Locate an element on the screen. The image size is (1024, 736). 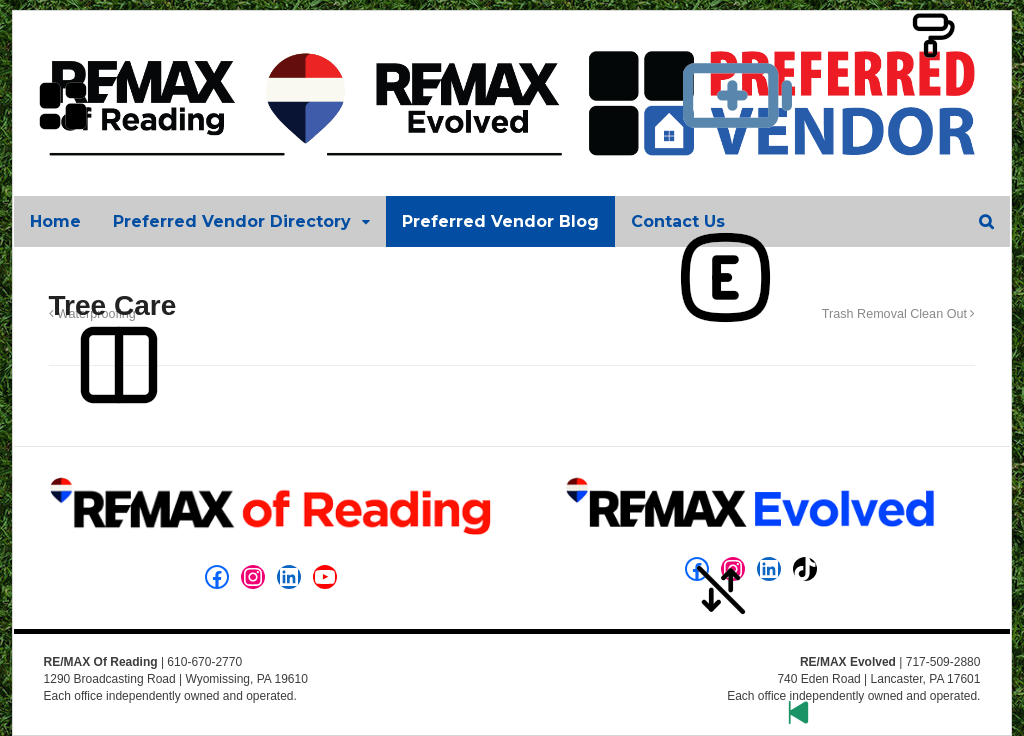
add or extend battery life is located at coordinates (737, 95).